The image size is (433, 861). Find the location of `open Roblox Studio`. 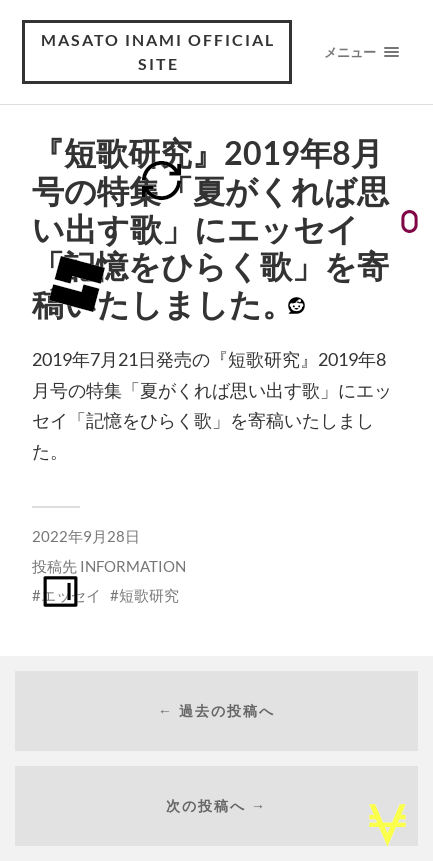

open Roblox Studio is located at coordinates (77, 284).